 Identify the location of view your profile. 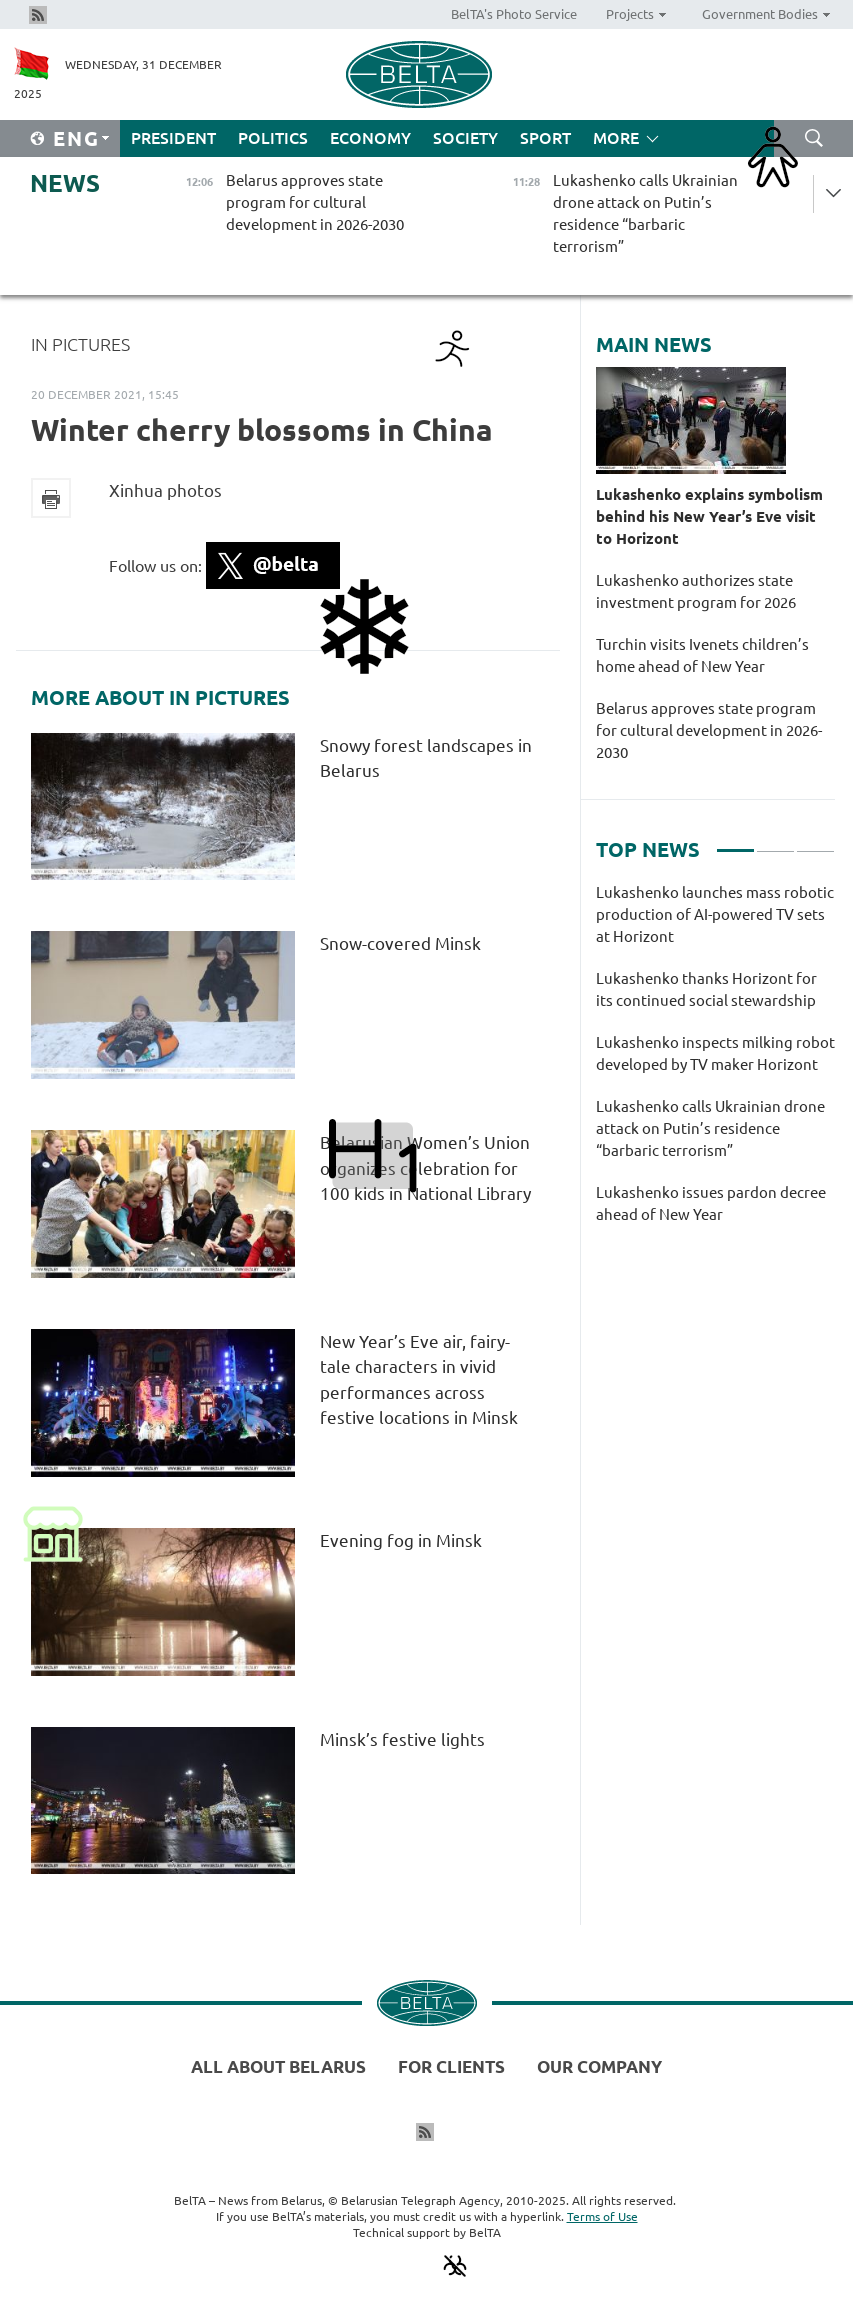
(773, 158).